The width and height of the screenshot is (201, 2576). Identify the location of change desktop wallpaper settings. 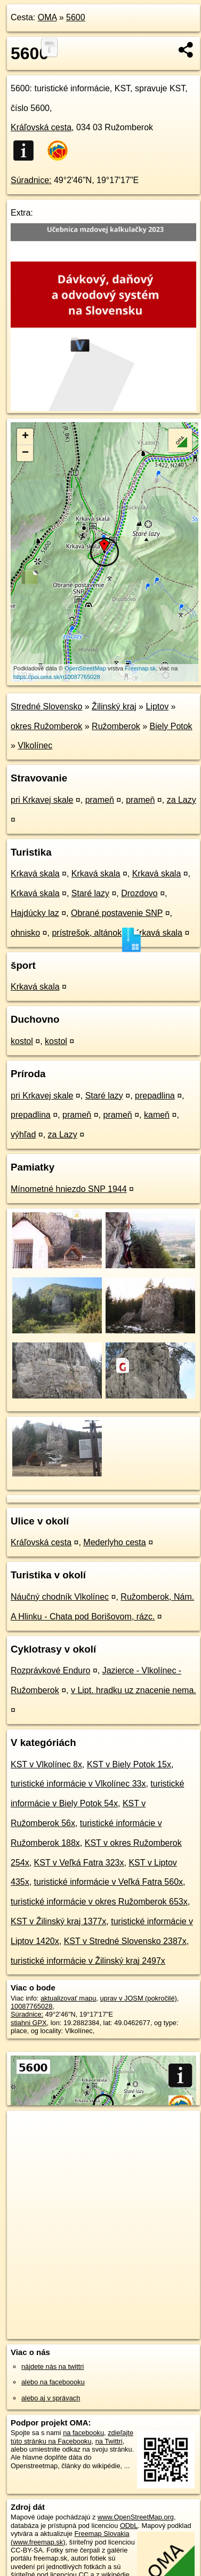
(29, 576).